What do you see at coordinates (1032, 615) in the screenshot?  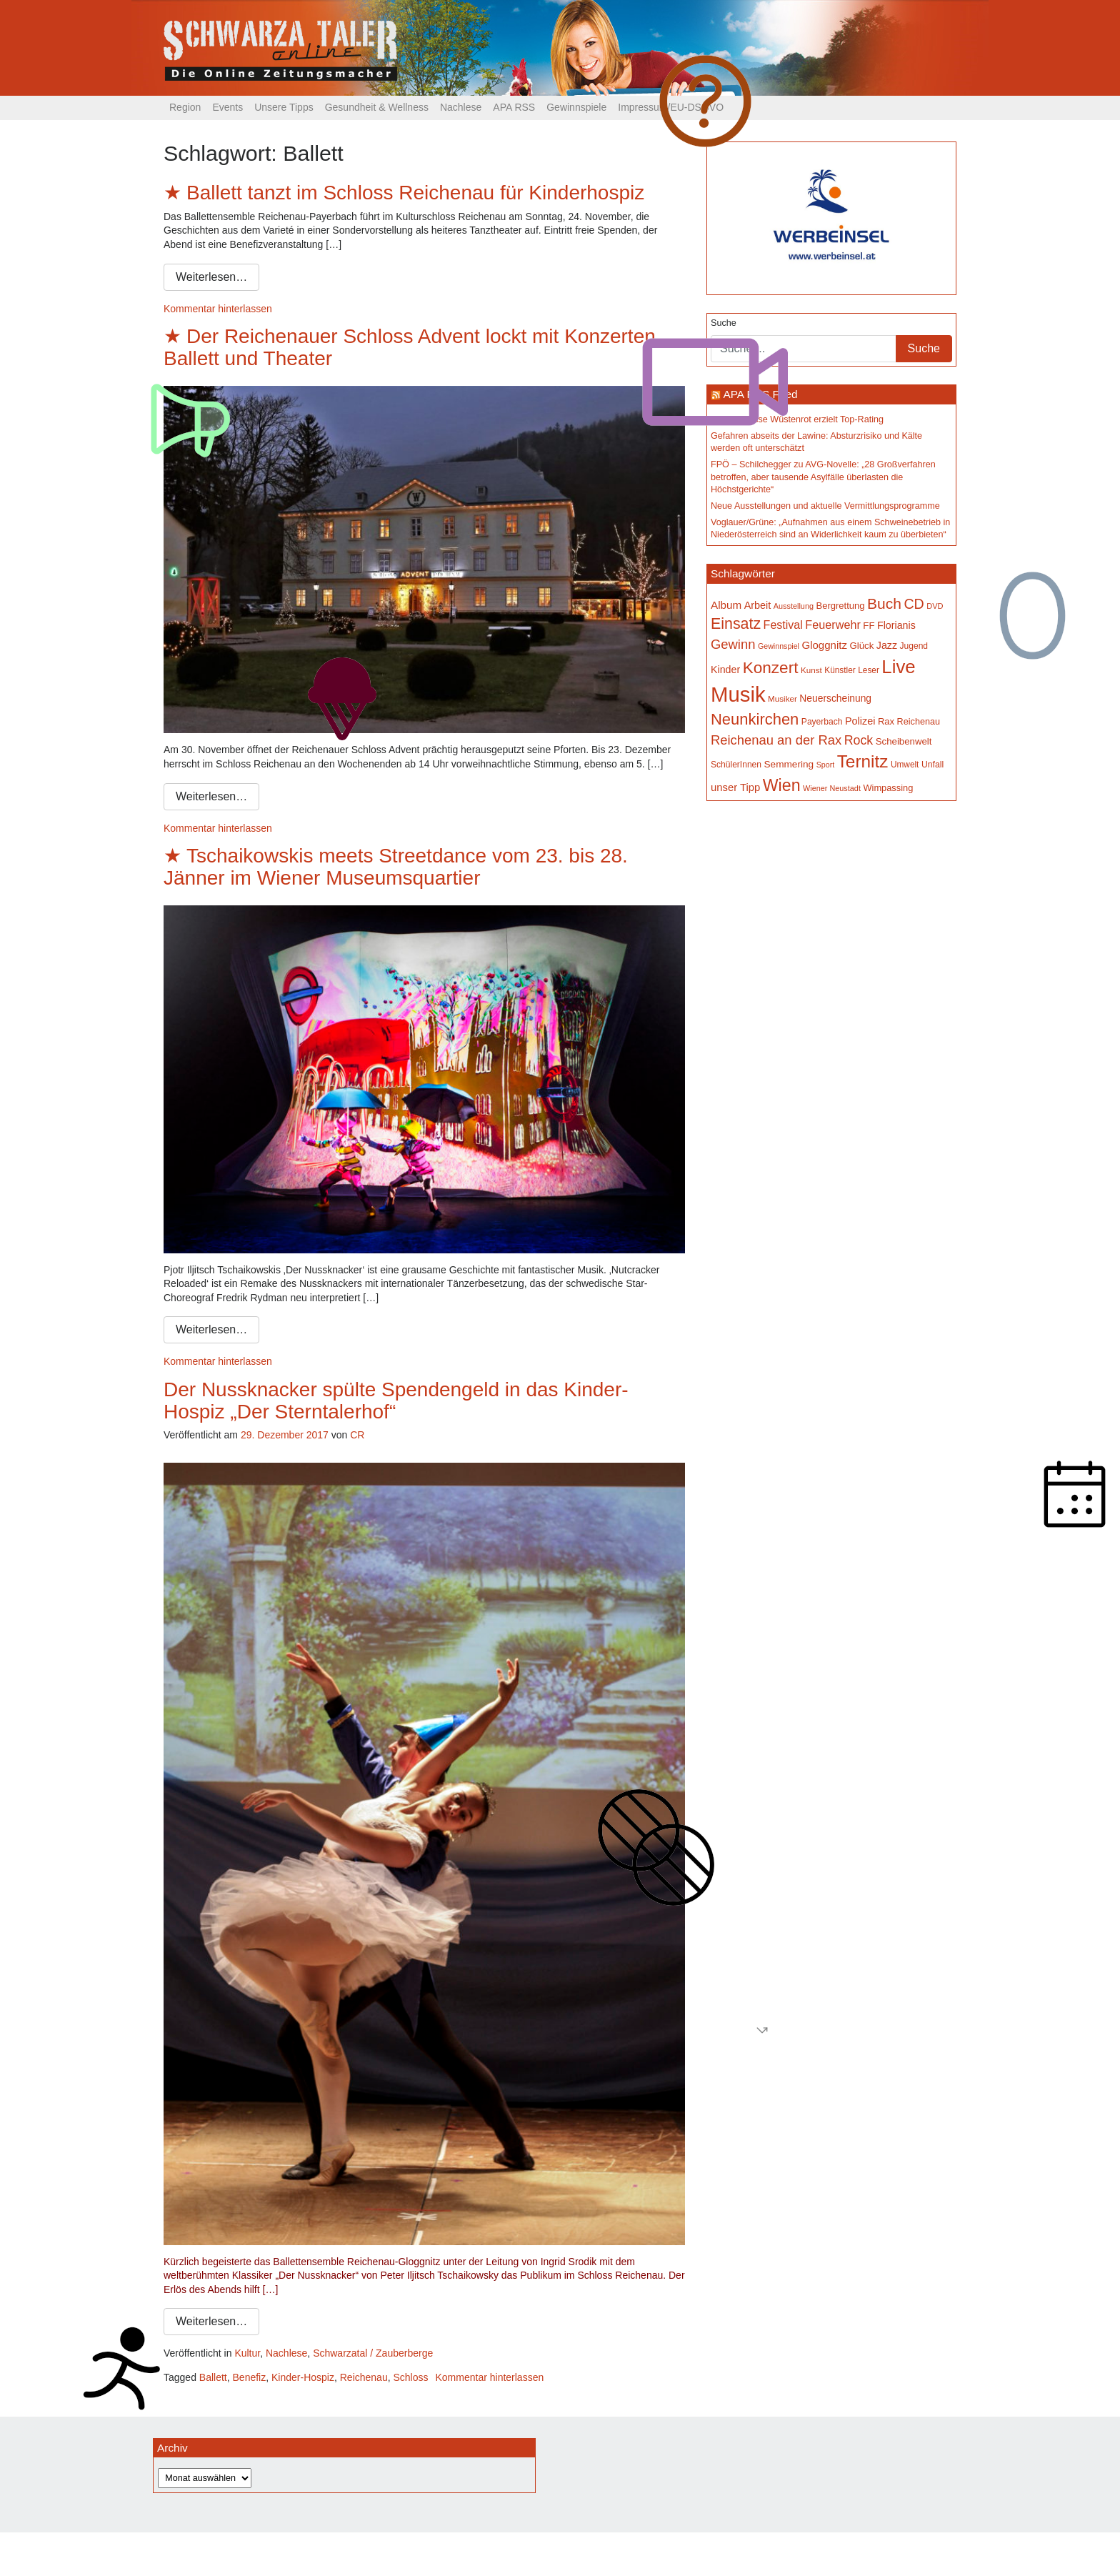 I see `indicates zero or no items` at bounding box center [1032, 615].